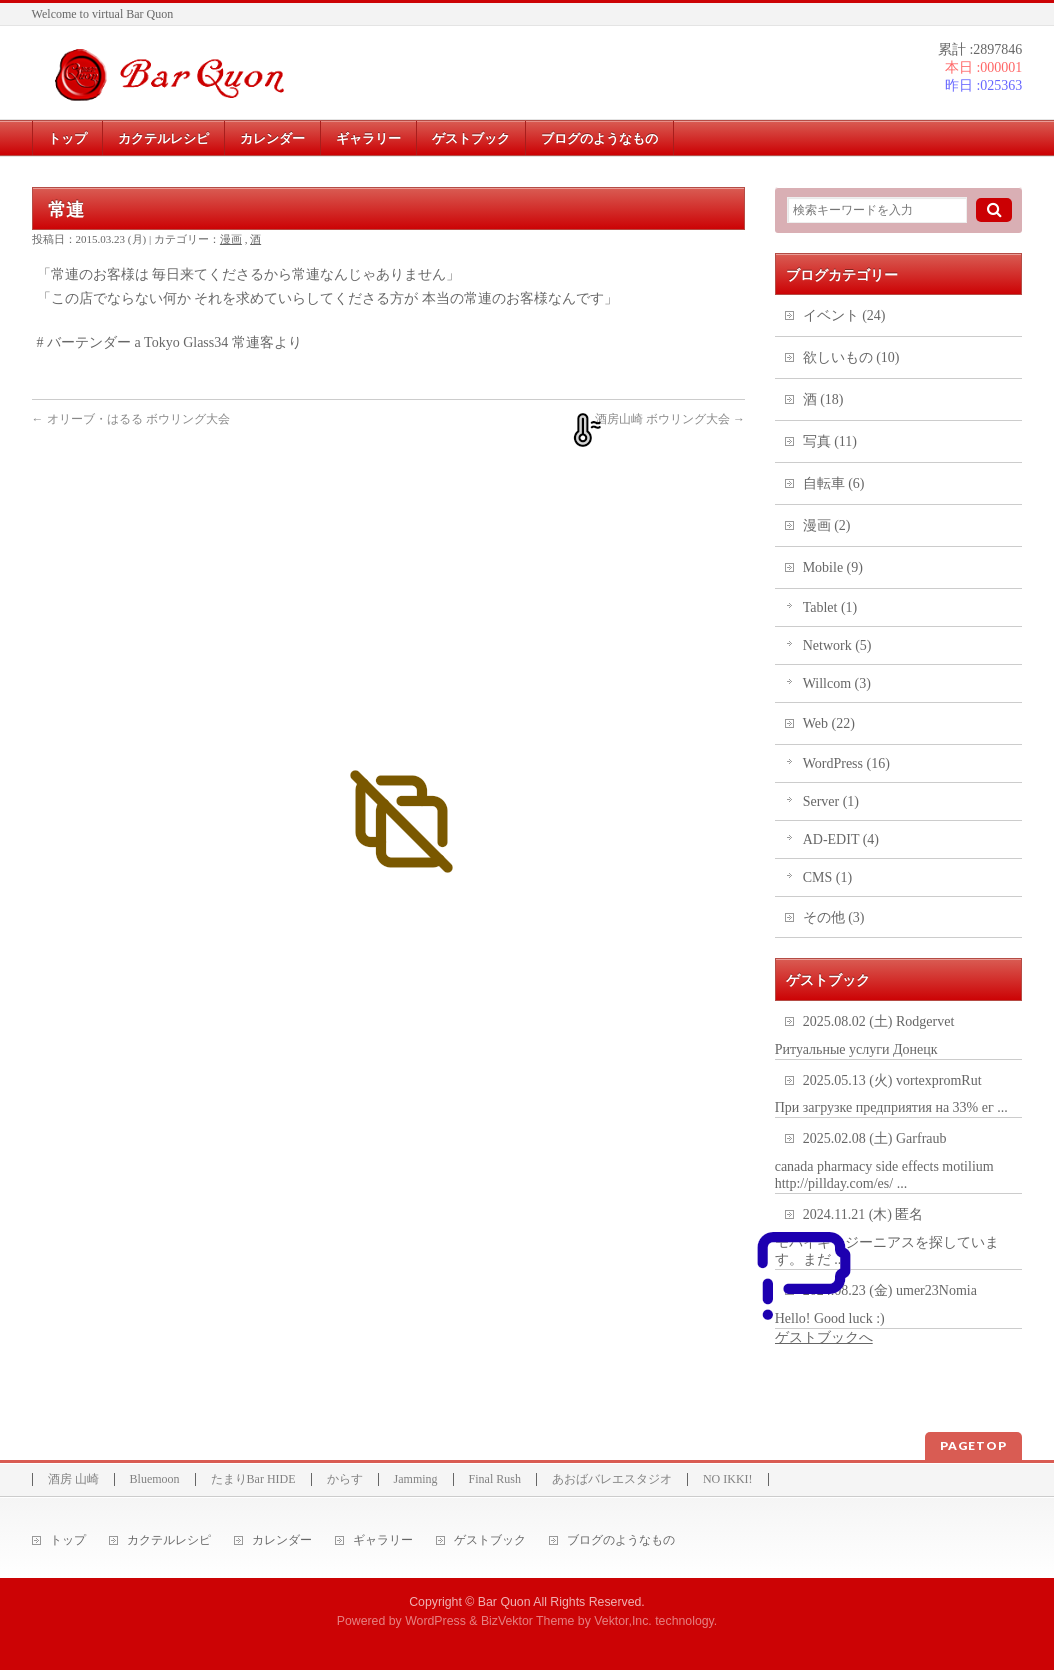  Describe the element at coordinates (804, 1263) in the screenshot. I see `battery warning or critical battery level` at that location.